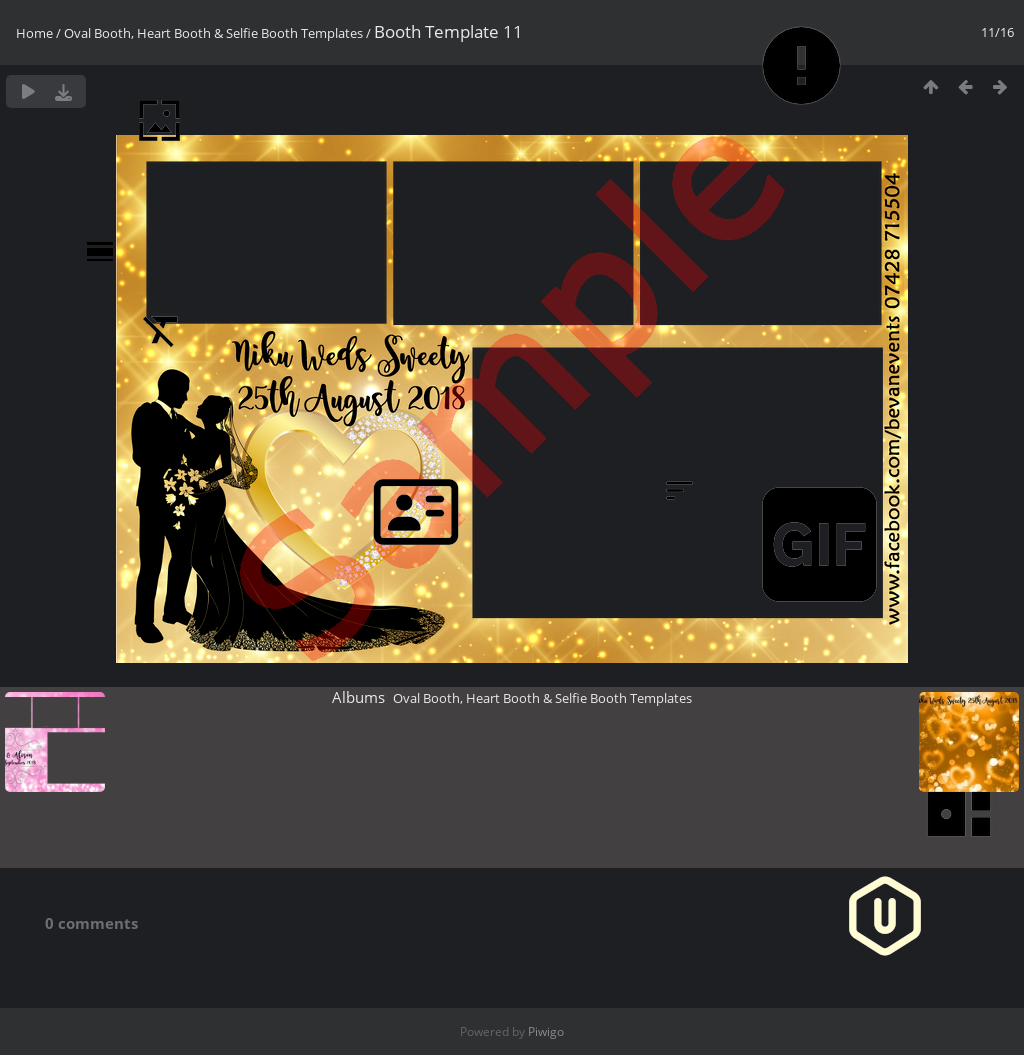 The width and height of the screenshot is (1024, 1055). I want to click on indicates an error or problem has occurred, so click(801, 65).